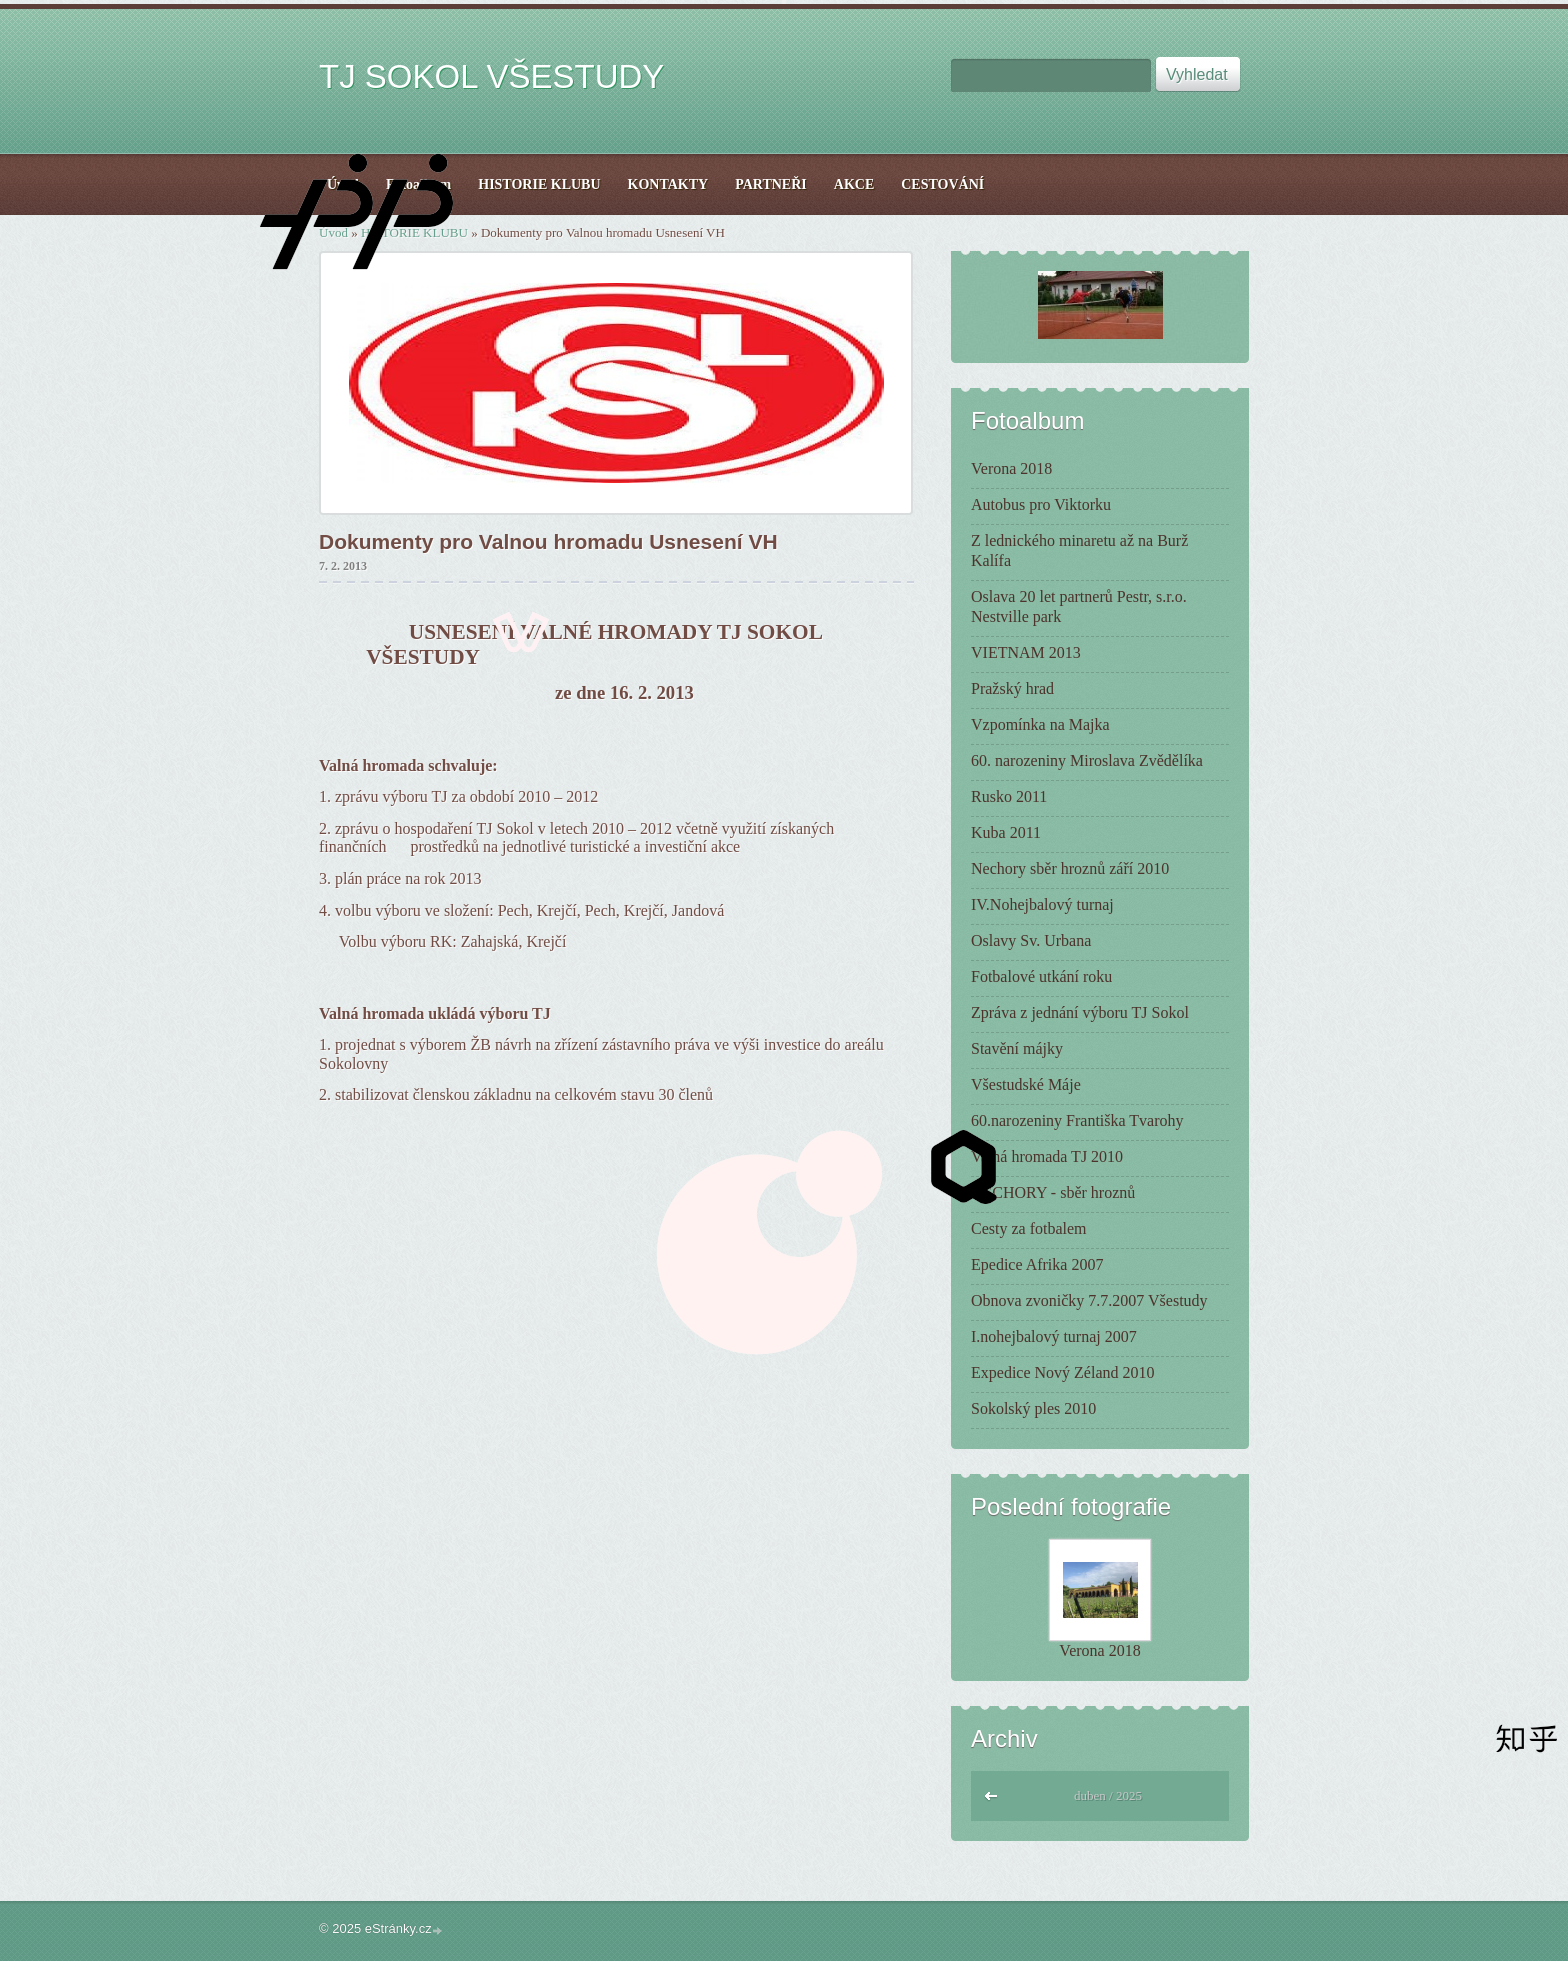 The width and height of the screenshot is (1568, 1961). What do you see at coordinates (521, 632) in the screenshot?
I see `link or sign in to viva wallet payment services` at bounding box center [521, 632].